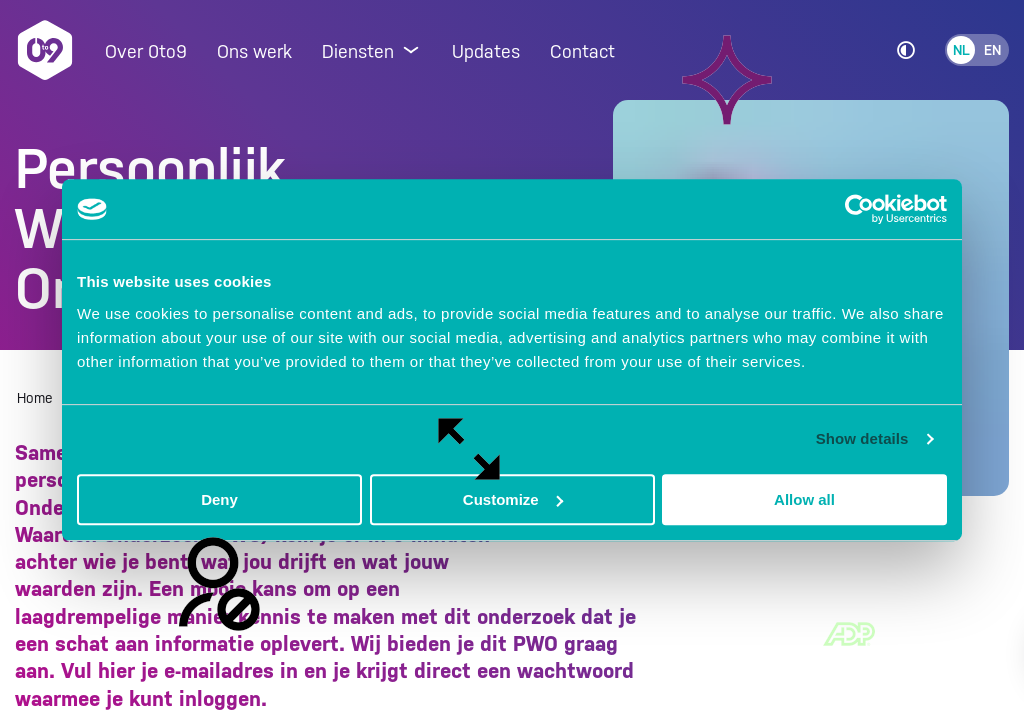 The height and width of the screenshot is (720, 1024). What do you see at coordinates (469, 449) in the screenshot?
I see `expand content to fullscreen` at bounding box center [469, 449].